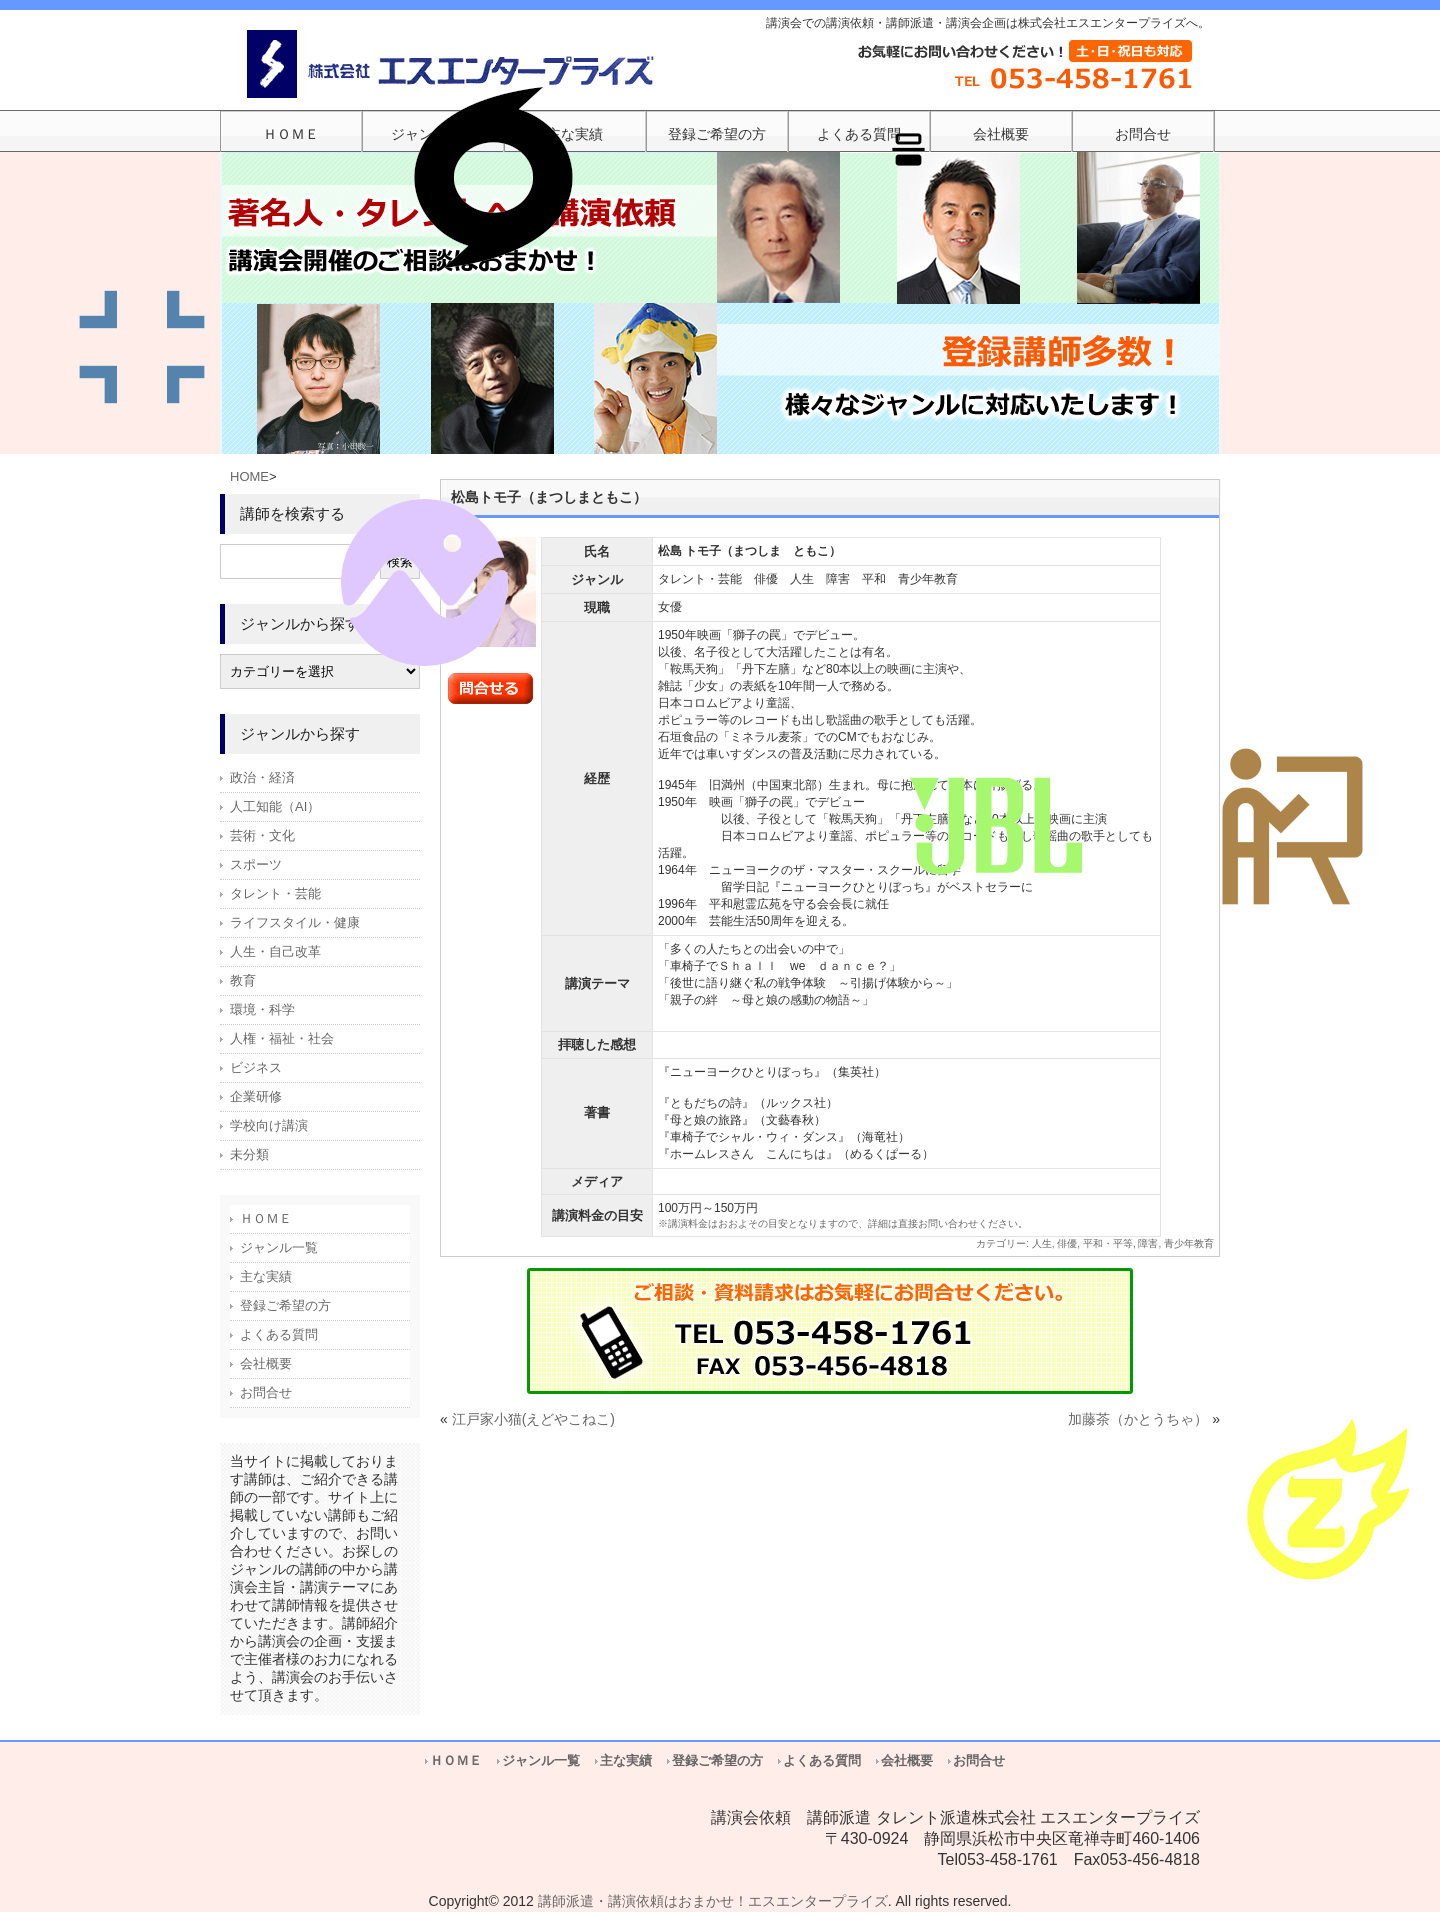 The width and height of the screenshot is (1440, 1912). Describe the element at coordinates (424, 582) in the screenshot. I see `cesium platform logo` at that location.